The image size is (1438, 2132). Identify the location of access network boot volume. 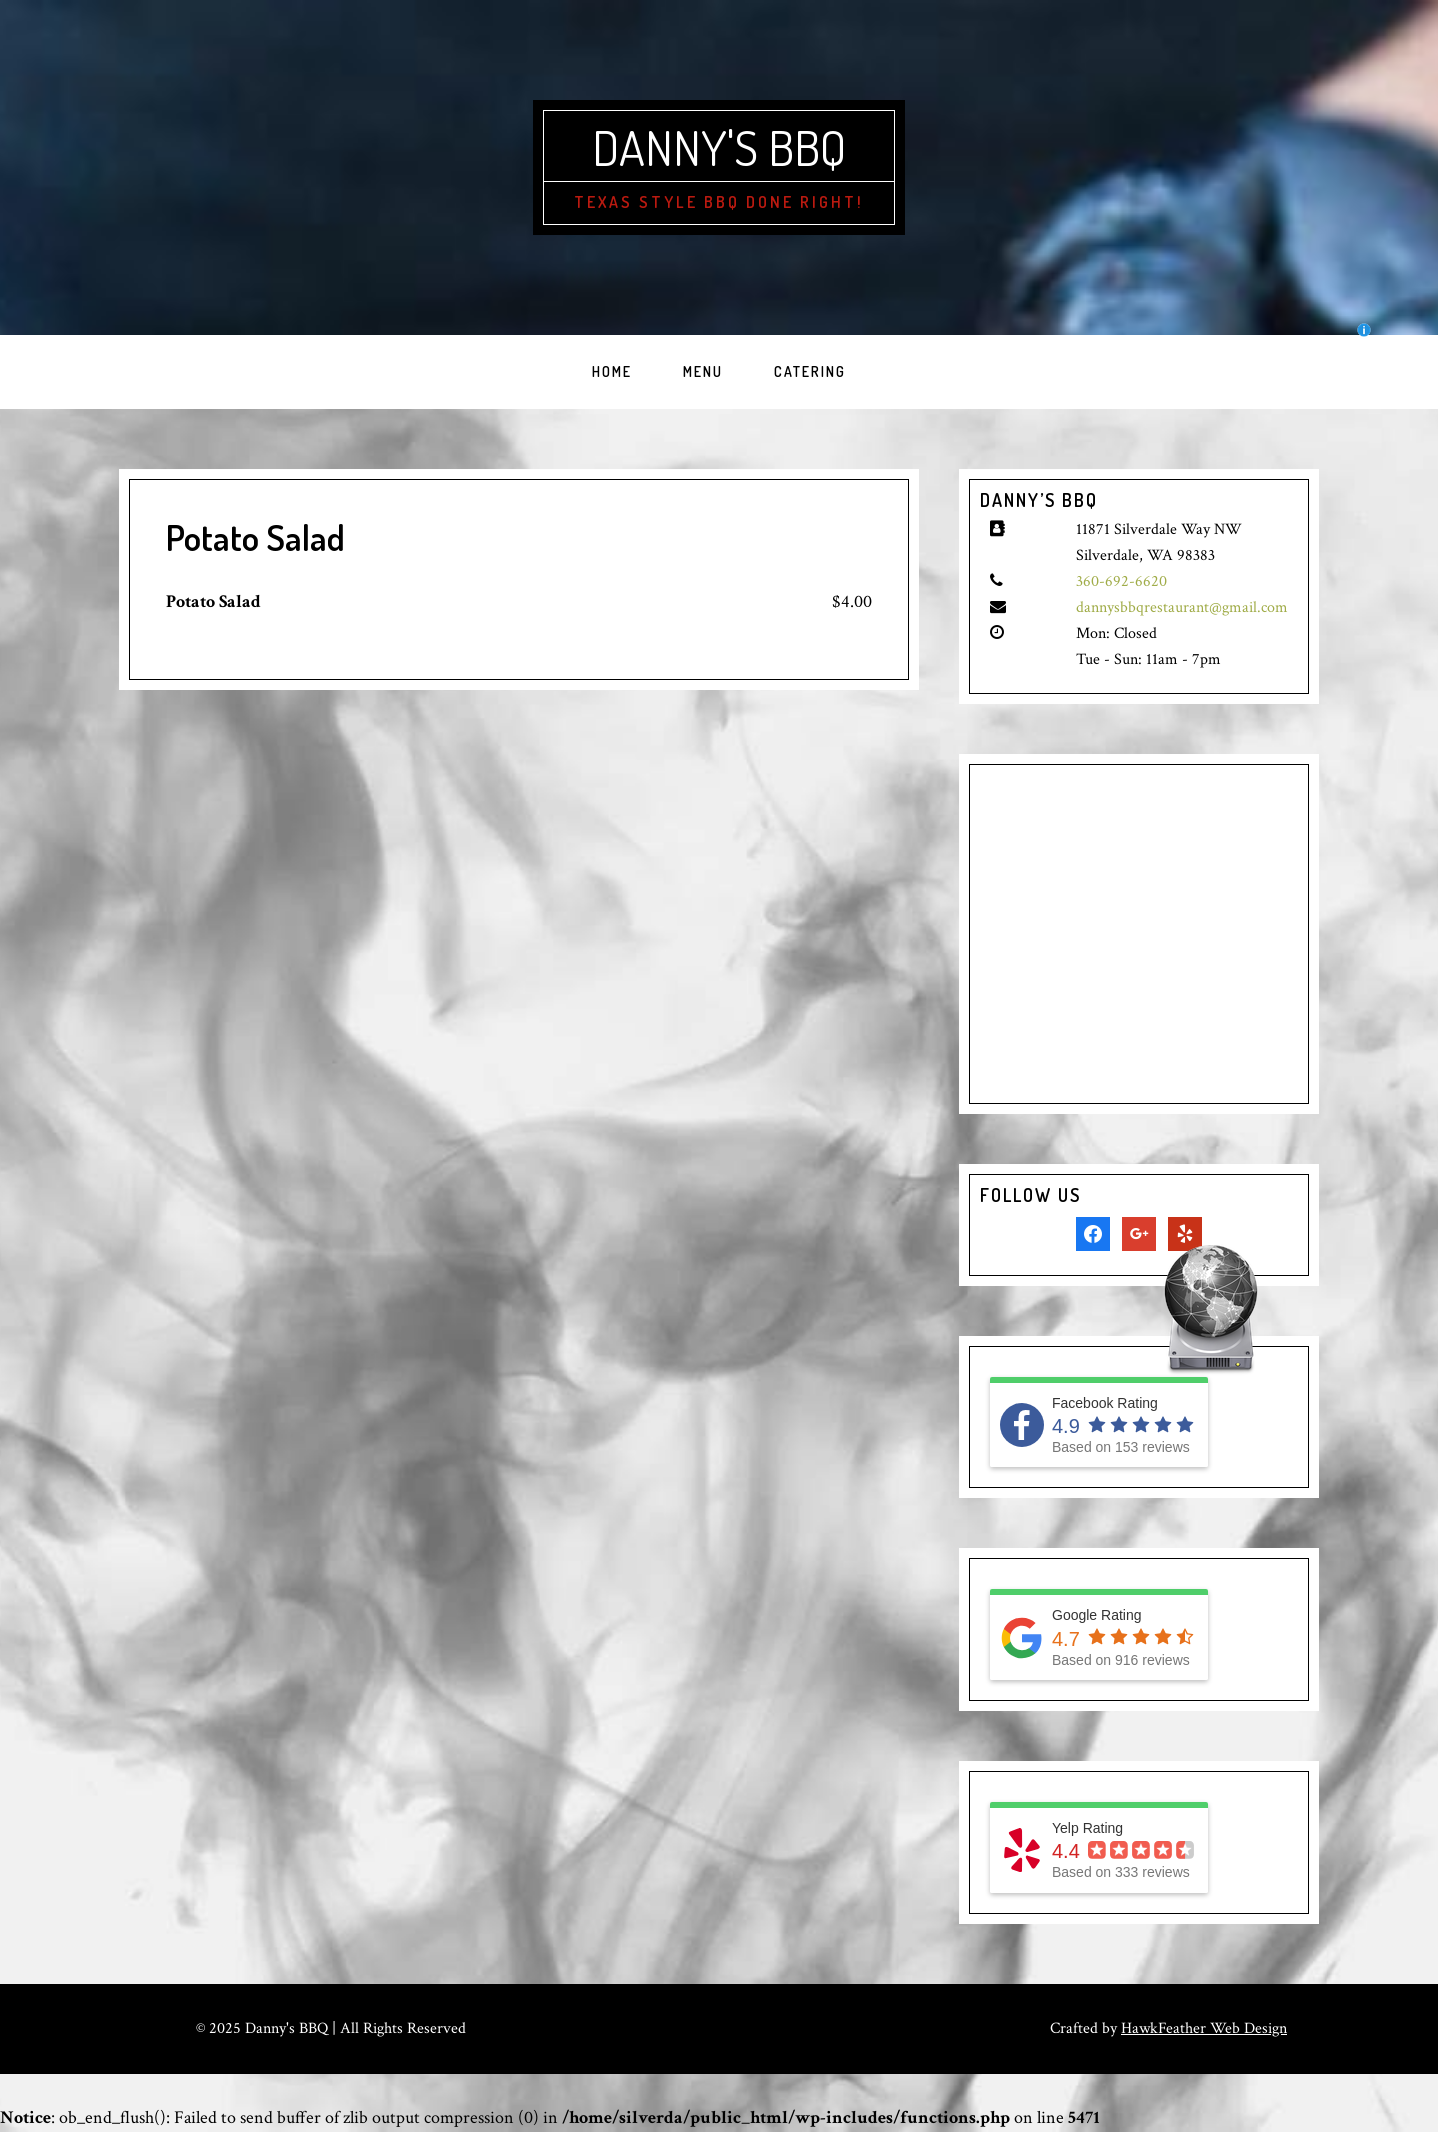
(1207, 1310).